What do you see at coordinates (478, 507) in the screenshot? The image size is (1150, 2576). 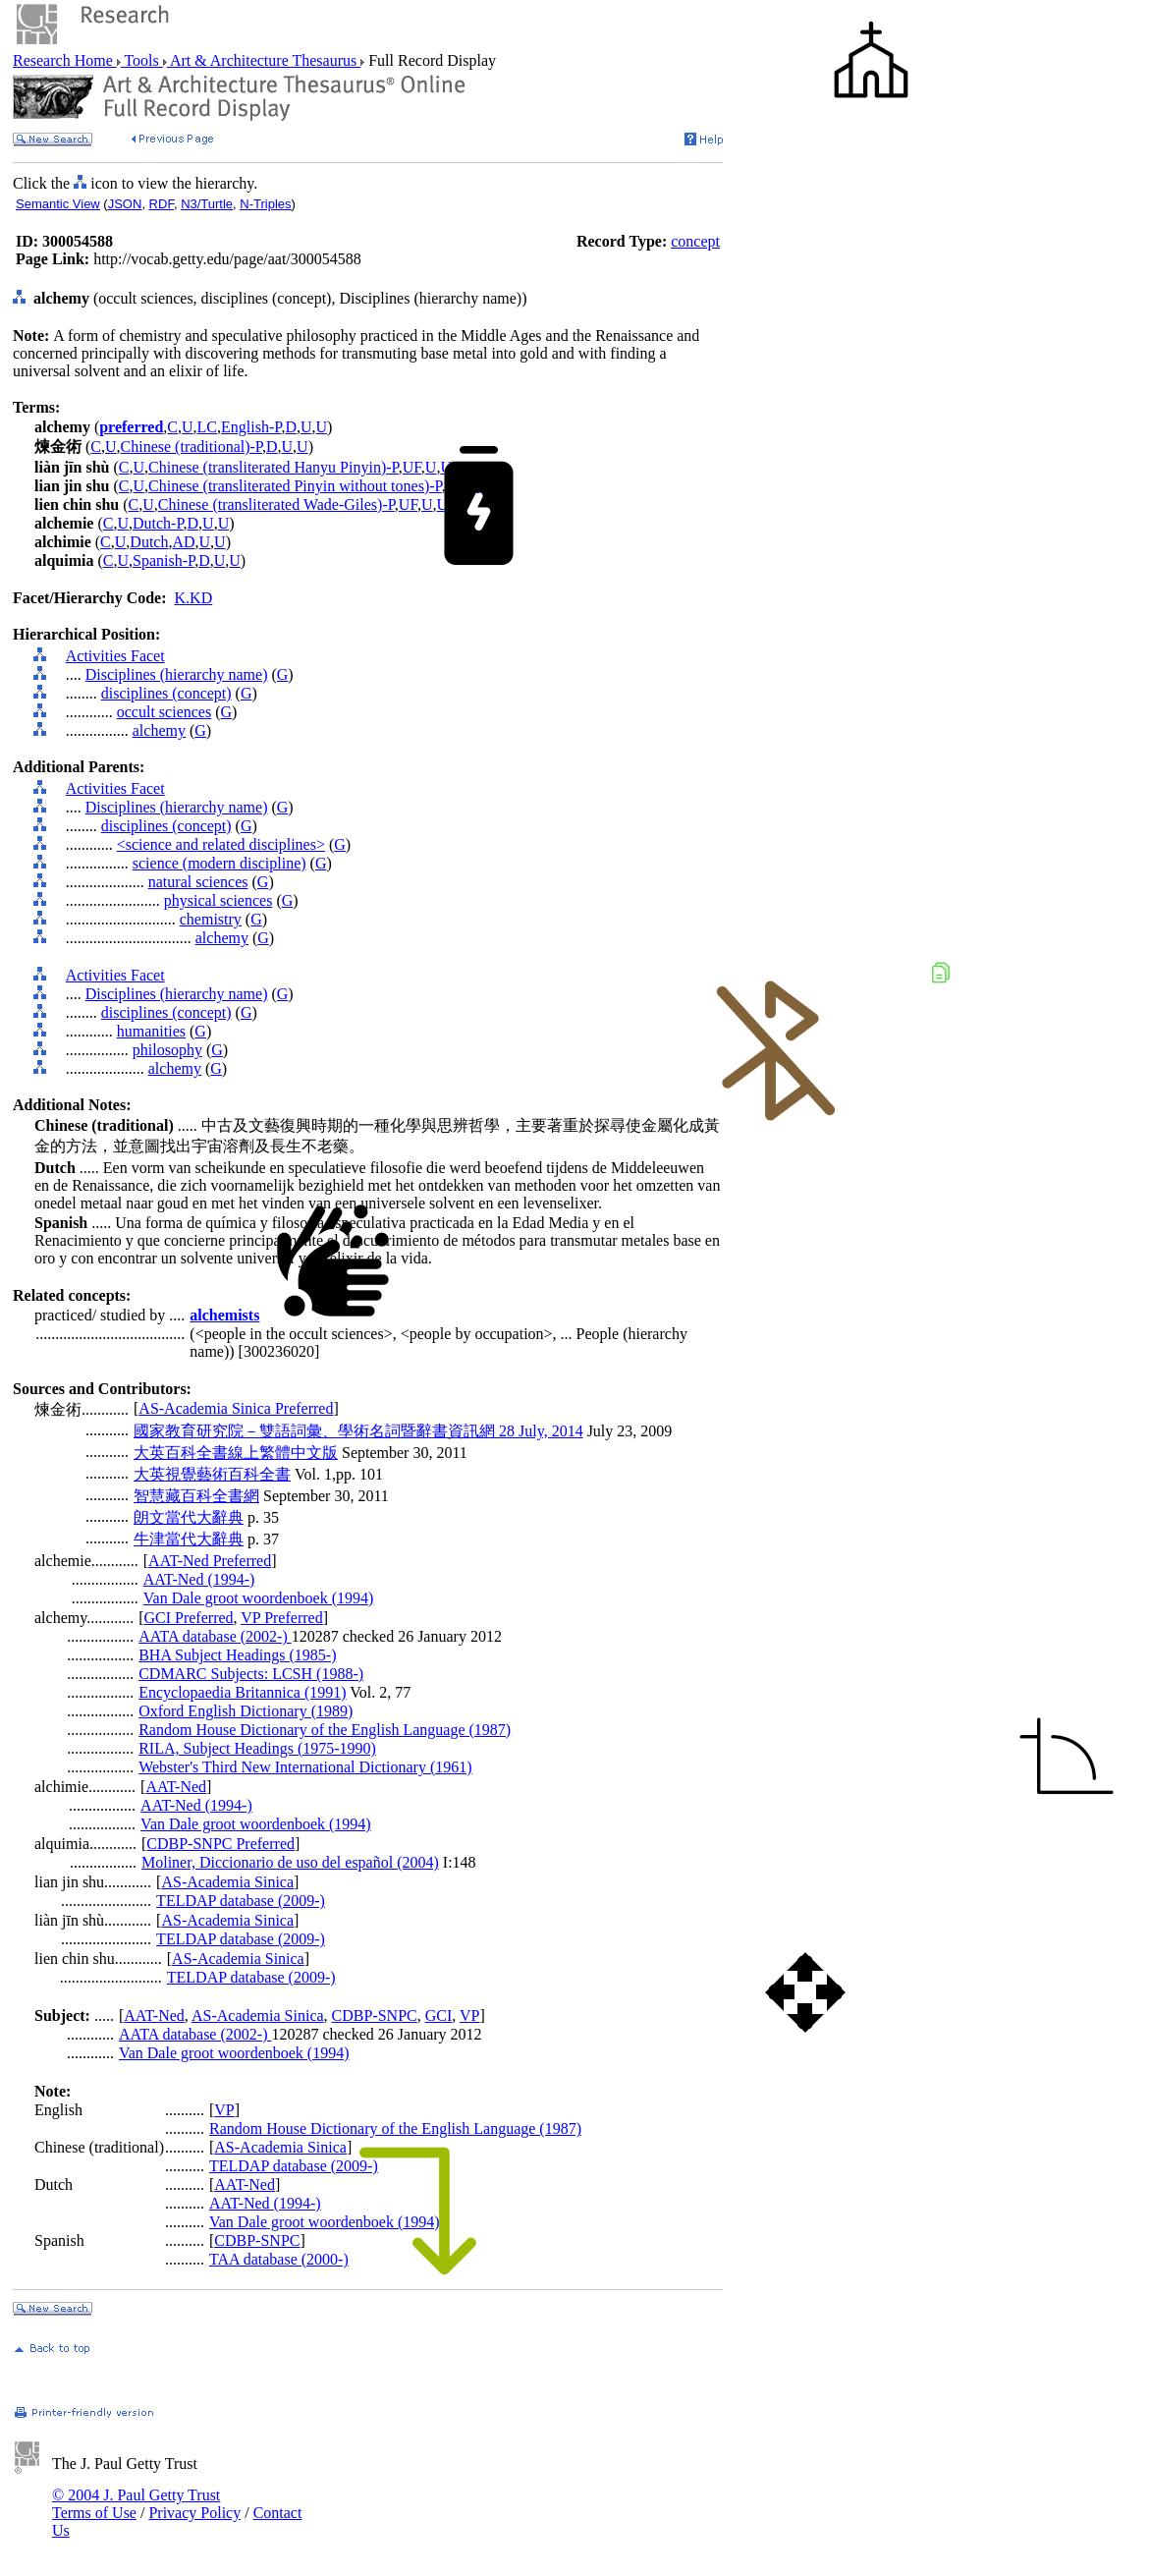 I see `indicates device is currently charging` at bounding box center [478, 507].